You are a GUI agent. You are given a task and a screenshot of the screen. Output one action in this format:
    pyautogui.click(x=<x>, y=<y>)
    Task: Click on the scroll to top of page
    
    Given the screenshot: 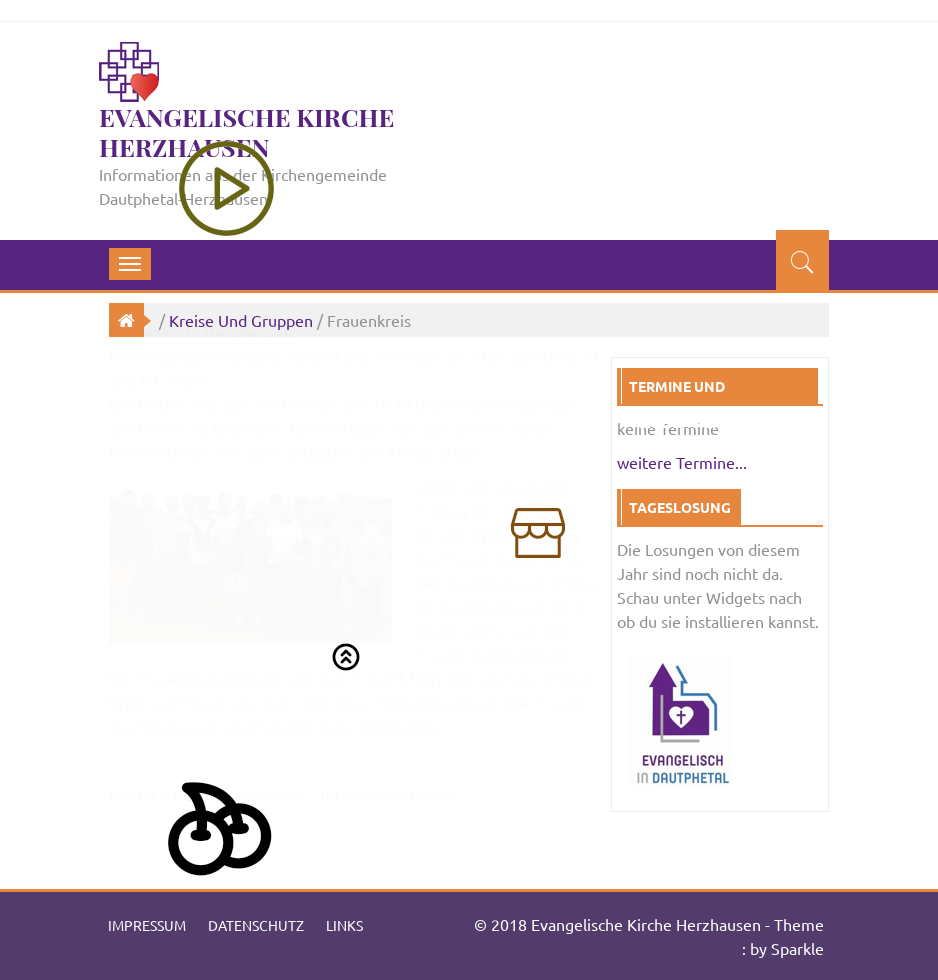 What is the action you would take?
    pyautogui.click(x=346, y=657)
    